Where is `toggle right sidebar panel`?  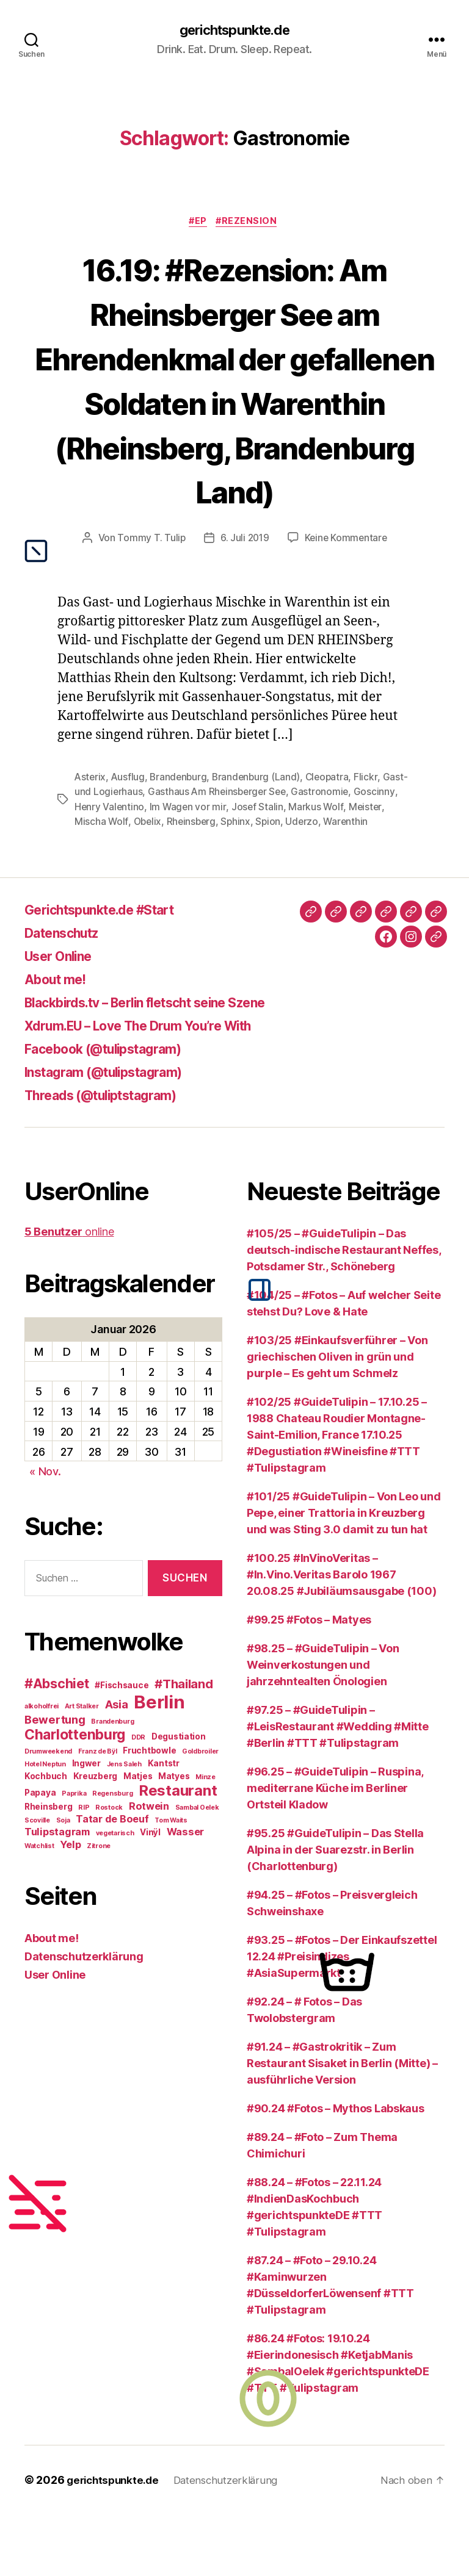
toggle right sidebar panel is located at coordinates (260, 1290).